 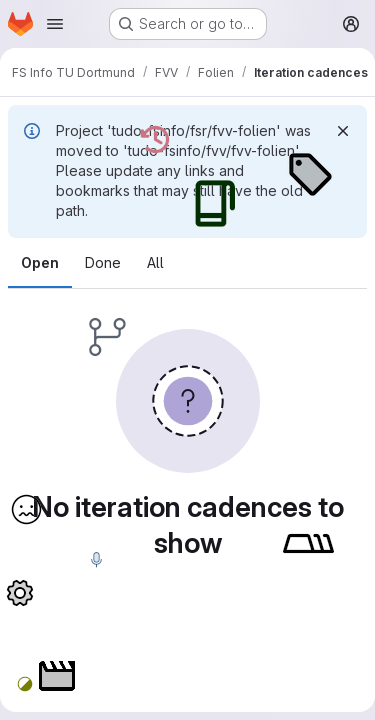 I want to click on view repository branches, so click(x=105, y=337).